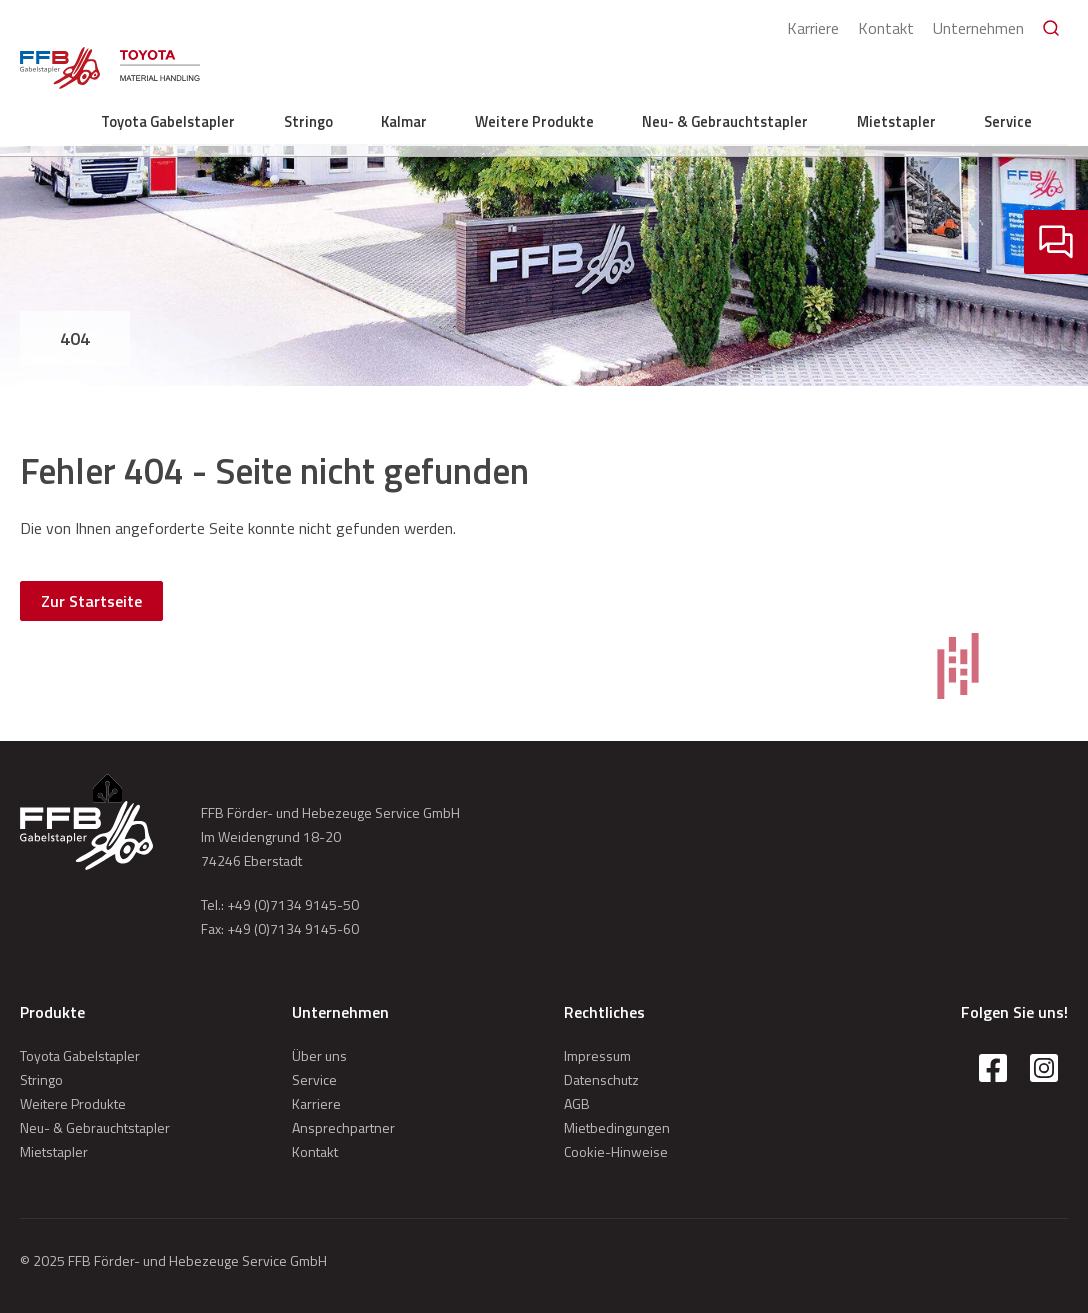 This screenshot has height=1313, width=1088. I want to click on open Home Assistant app, so click(107, 788).